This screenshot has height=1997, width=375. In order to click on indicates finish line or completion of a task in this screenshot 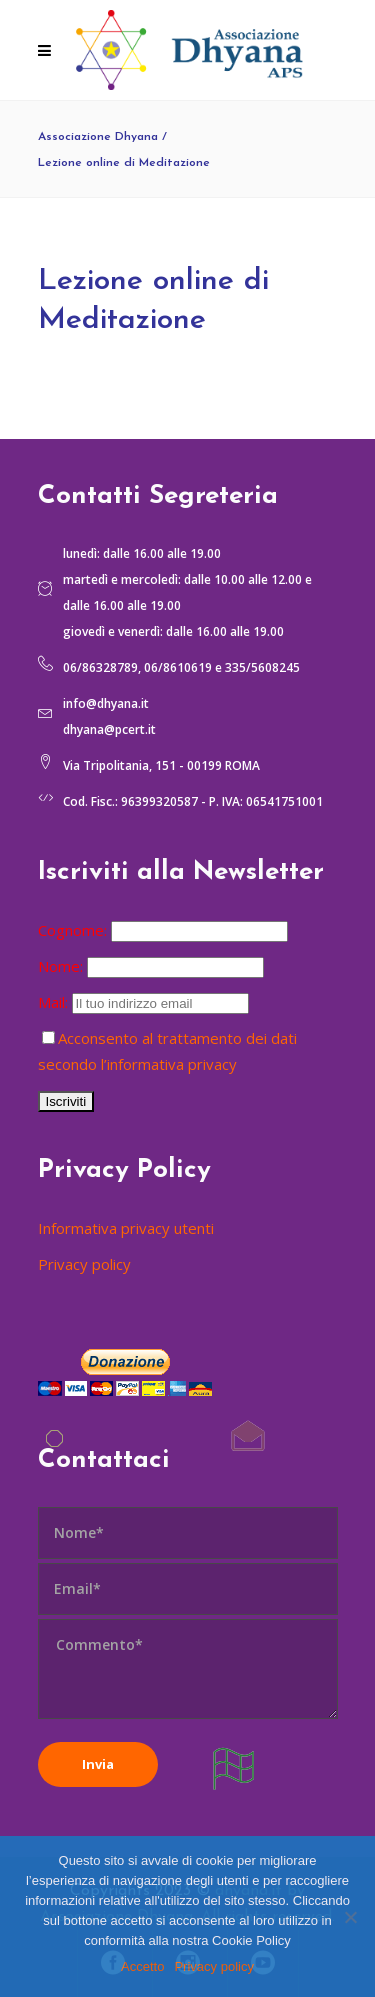, I will do `click(232, 1768)`.